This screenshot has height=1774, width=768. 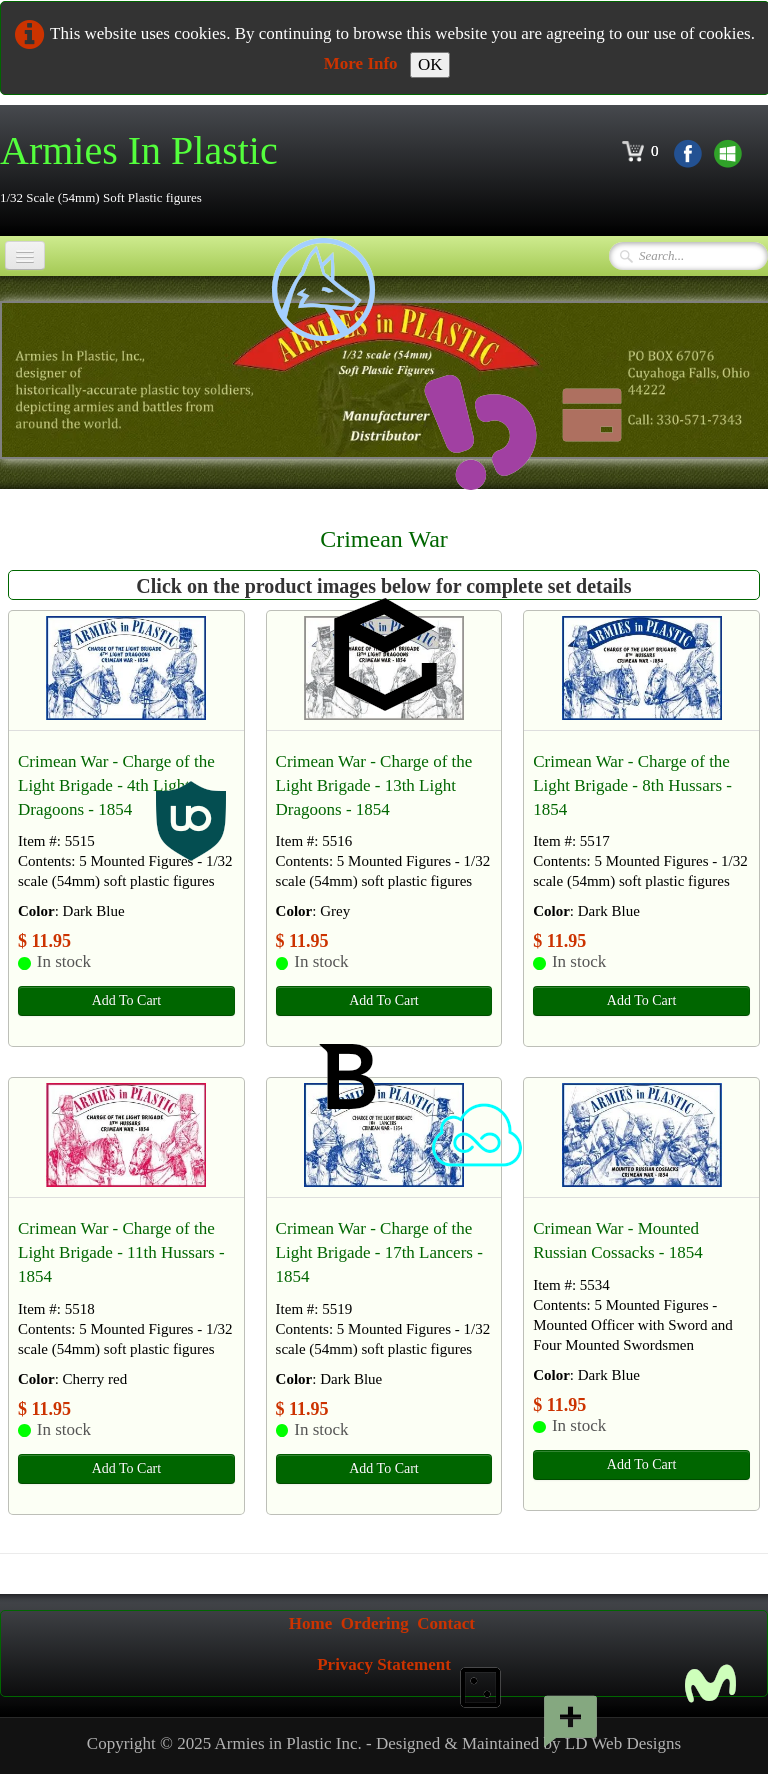 I want to click on roll the dice or randomize, so click(x=480, y=1687).